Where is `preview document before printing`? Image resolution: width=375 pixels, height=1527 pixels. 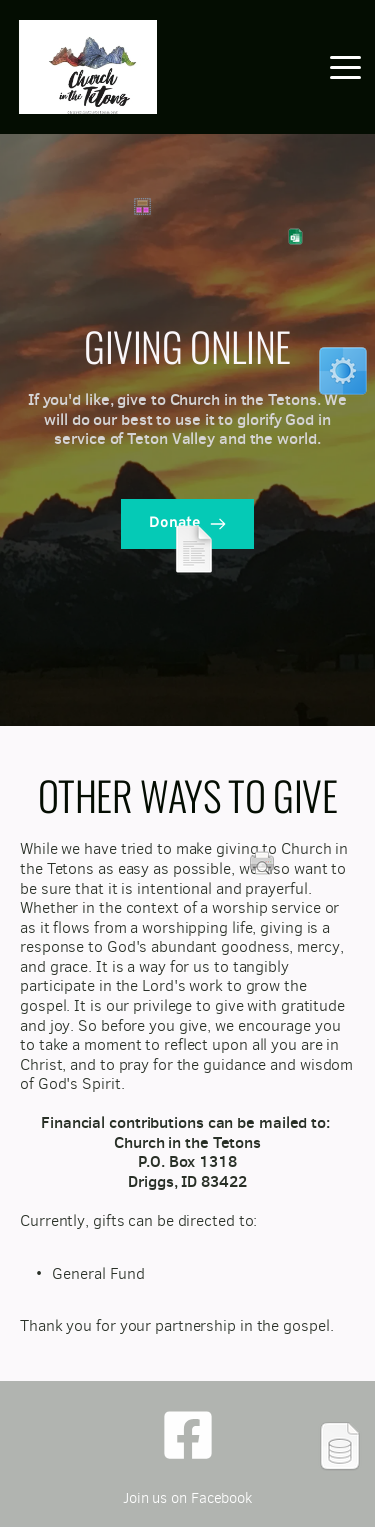 preview document before printing is located at coordinates (262, 863).